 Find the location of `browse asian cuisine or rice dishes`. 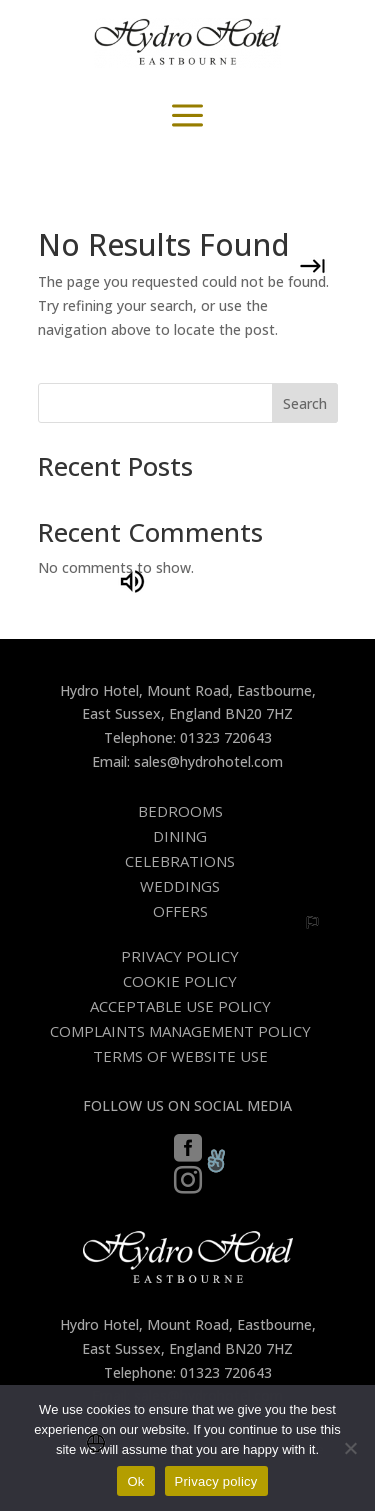

browse asian cuisine or rice dishes is located at coordinates (96, 1443).